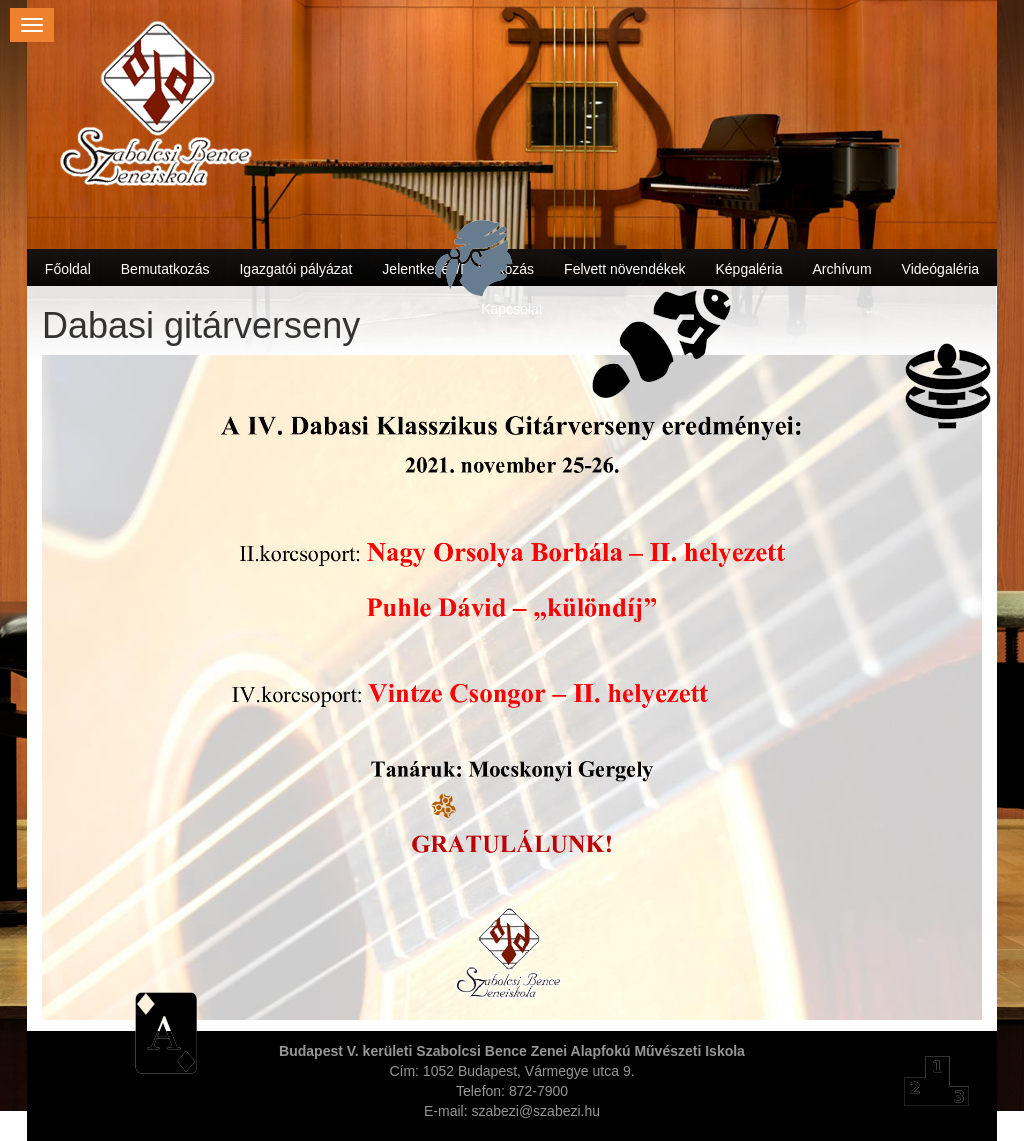  I want to click on a throwing star or shuriken weapon in a game inventory, so click(443, 805).